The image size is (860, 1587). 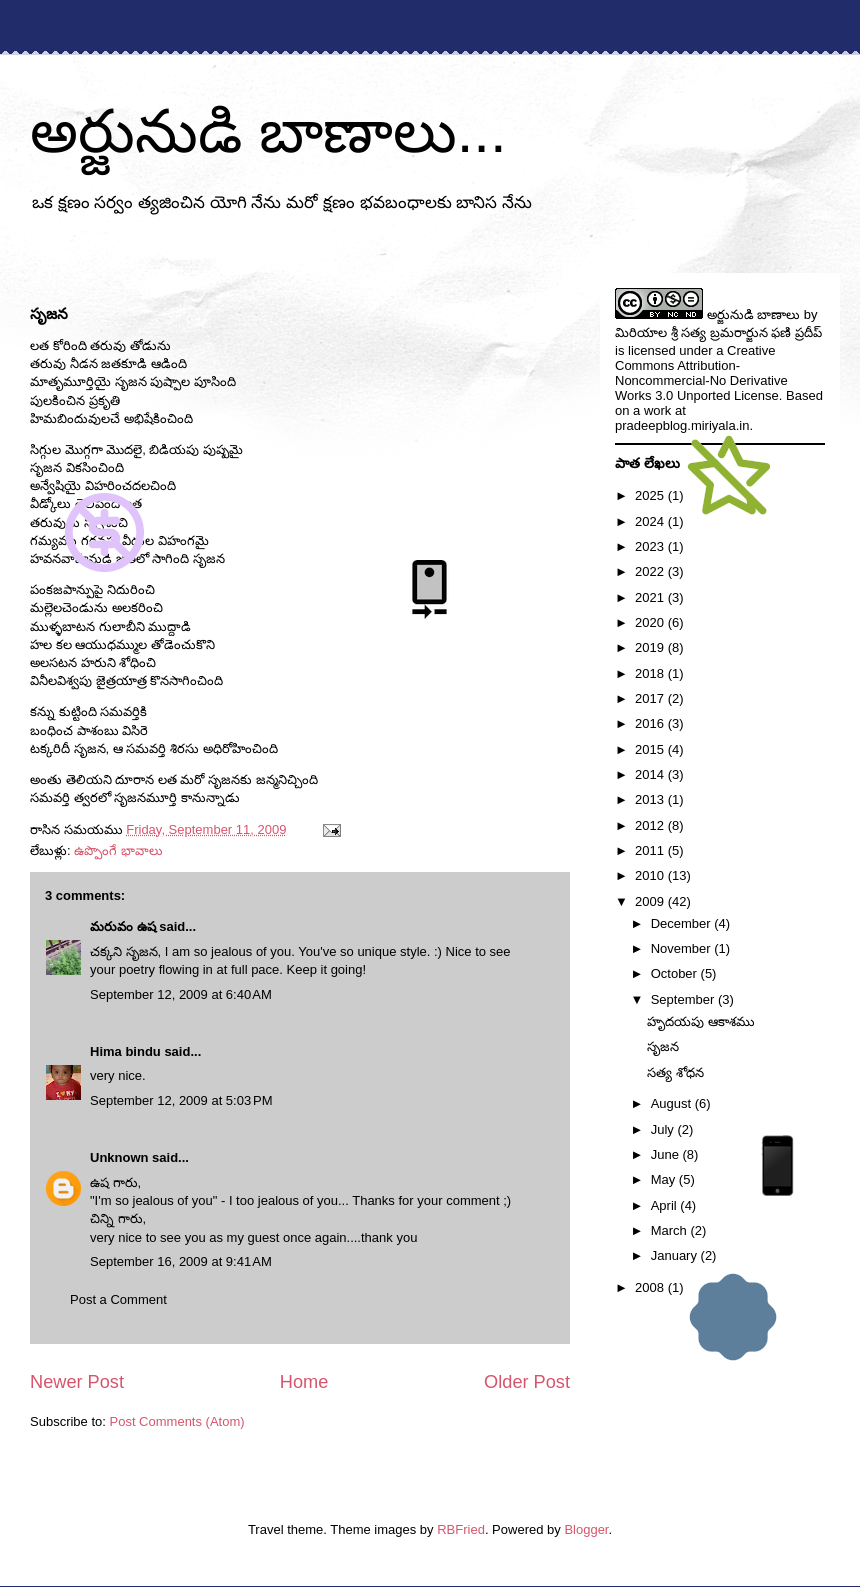 What do you see at coordinates (429, 589) in the screenshot?
I see `switch to rear camera` at bounding box center [429, 589].